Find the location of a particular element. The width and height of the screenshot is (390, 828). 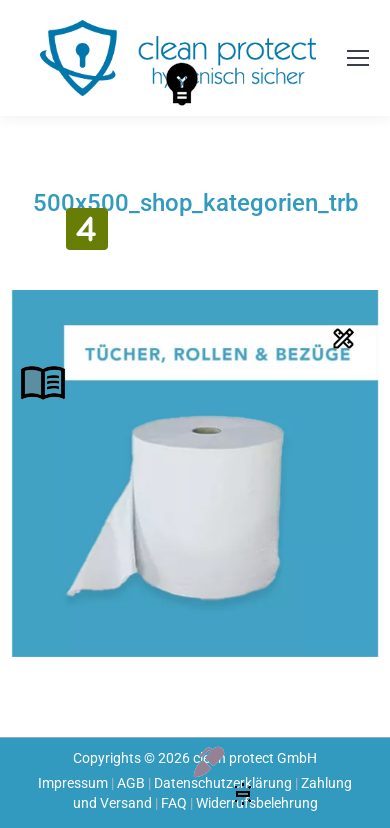

select the marker or highlighter tool is located at coordinates (209, 762).